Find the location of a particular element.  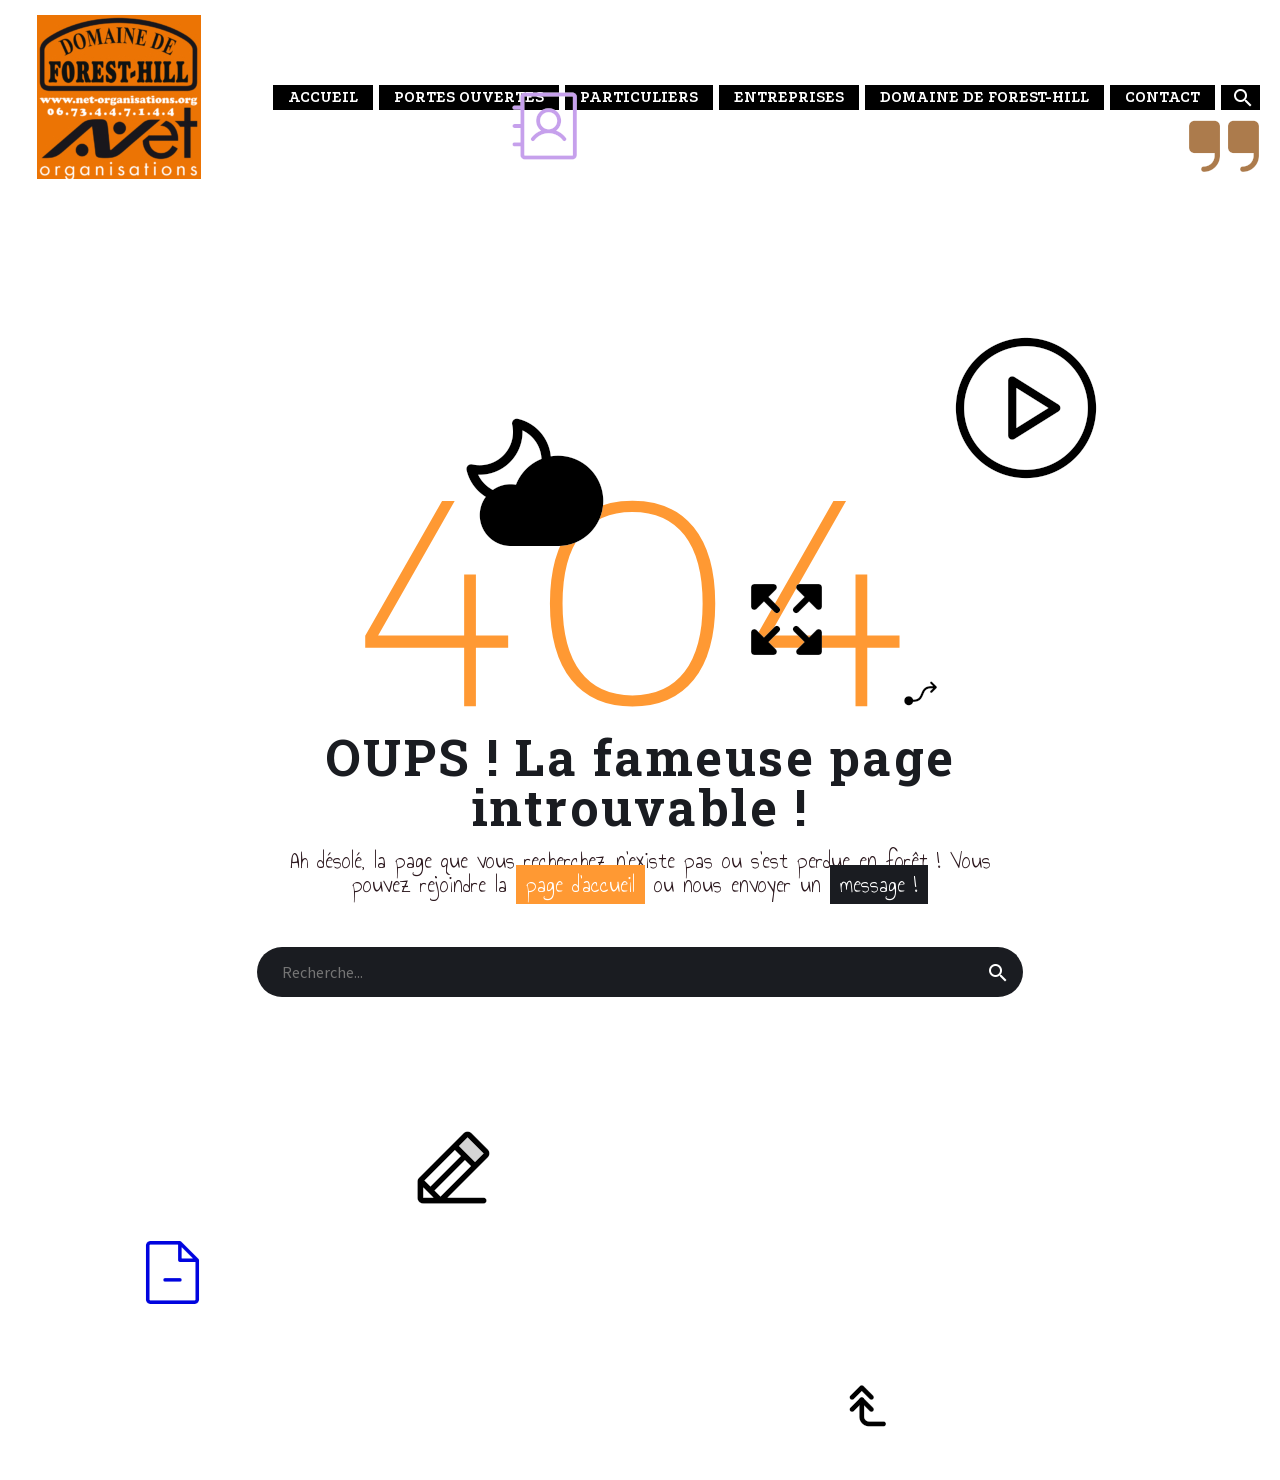

open your contacts or address book is located at coordinates (546, 126).